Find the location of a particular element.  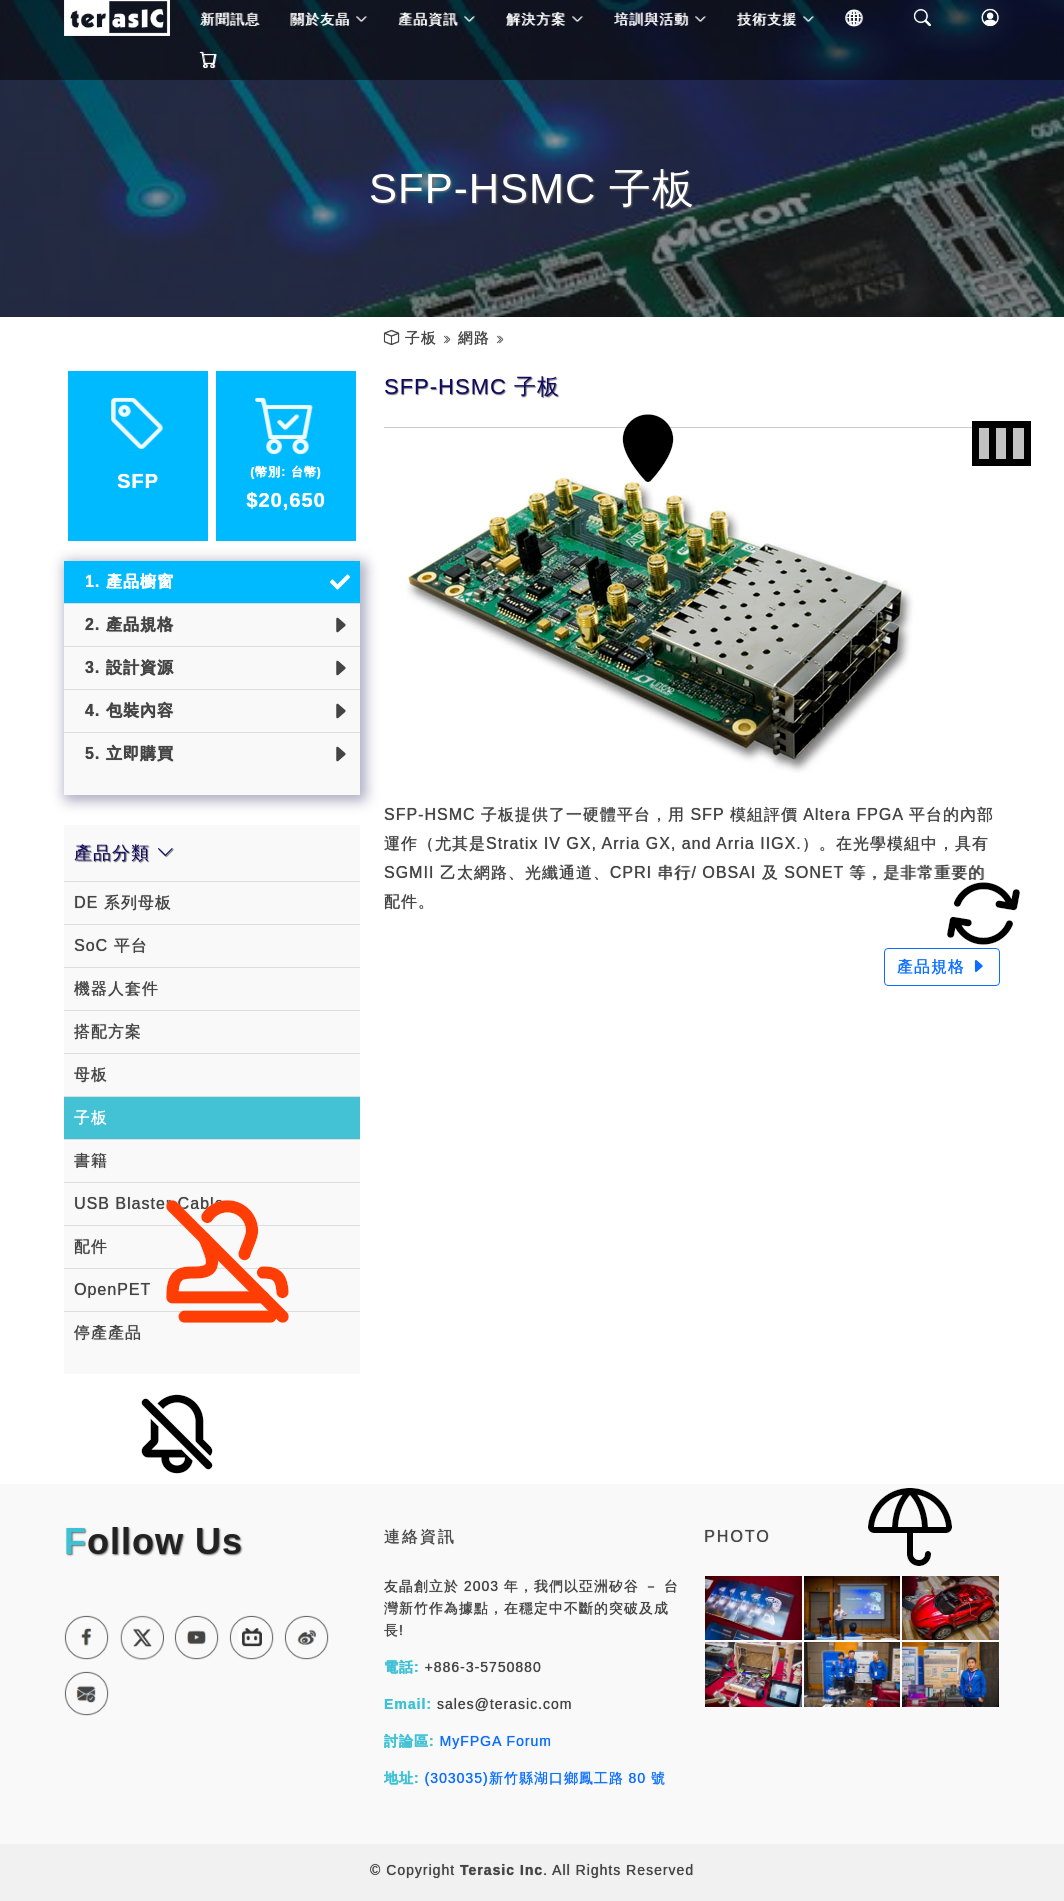

mark a location on the map is located at coordinates (648, 448).